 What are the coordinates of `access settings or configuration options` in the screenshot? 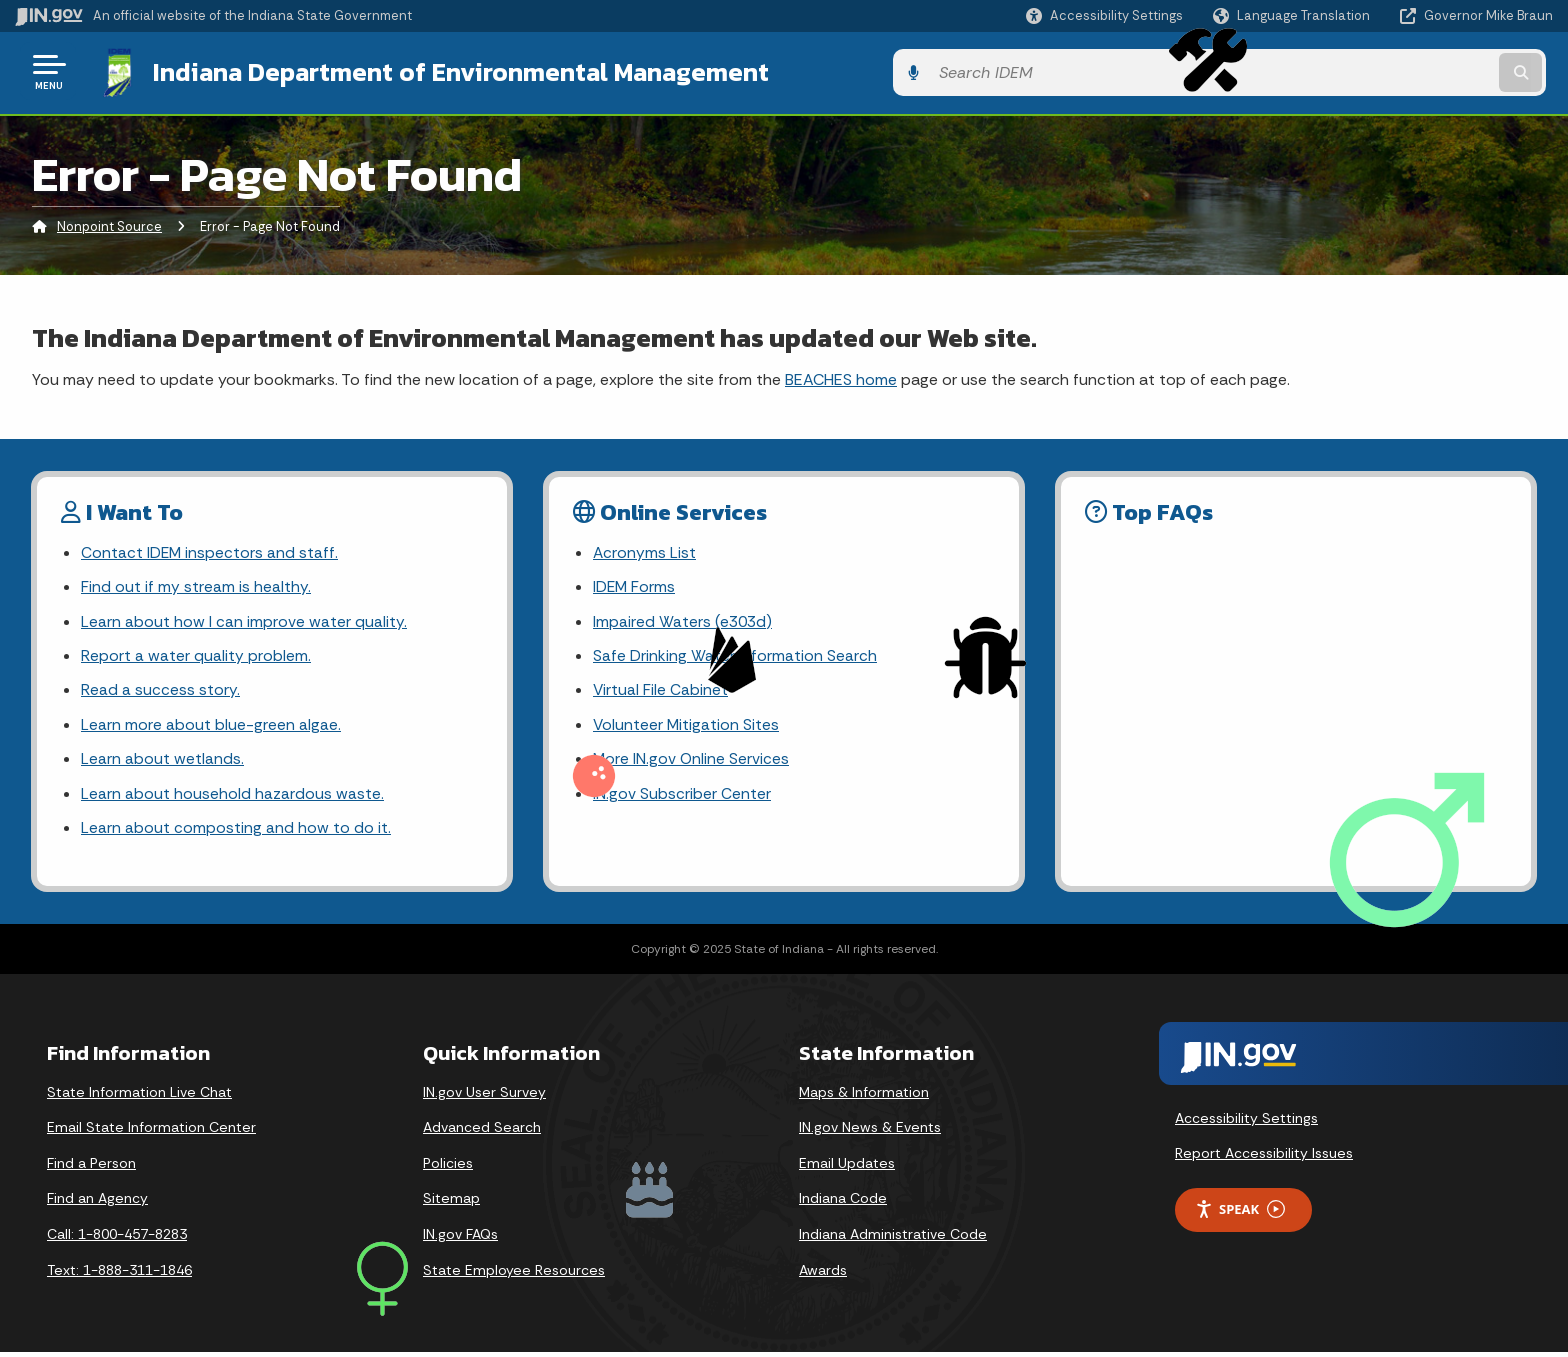 It's located at (1208, 60).